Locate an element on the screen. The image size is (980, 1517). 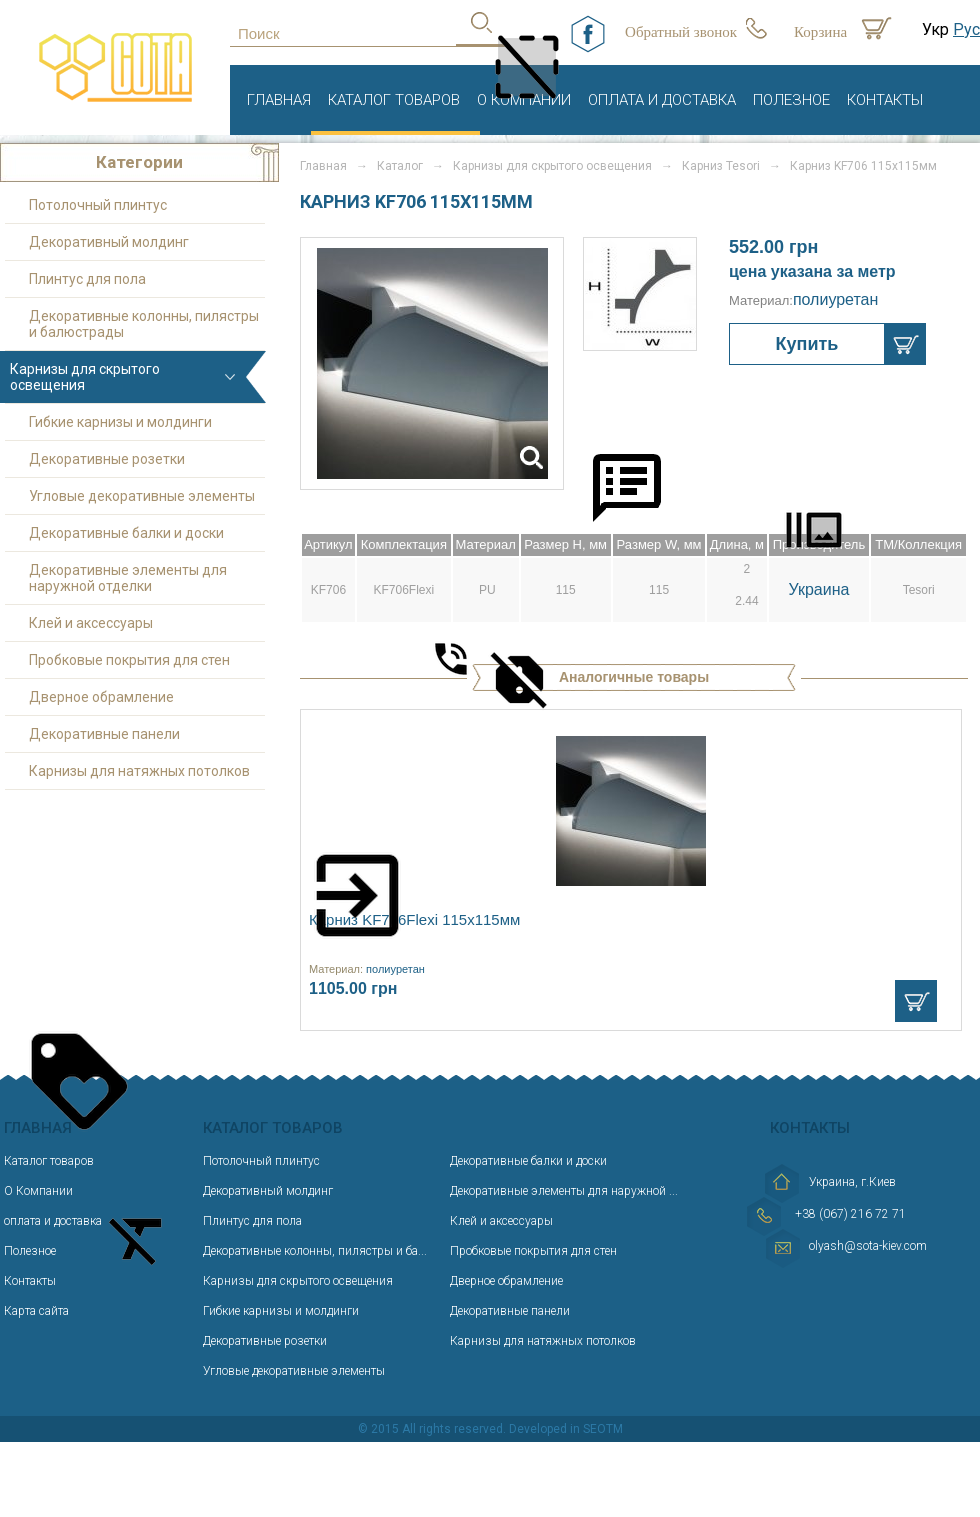
enable burst mode for rapid photo capture is located at coordinates (814, 530).